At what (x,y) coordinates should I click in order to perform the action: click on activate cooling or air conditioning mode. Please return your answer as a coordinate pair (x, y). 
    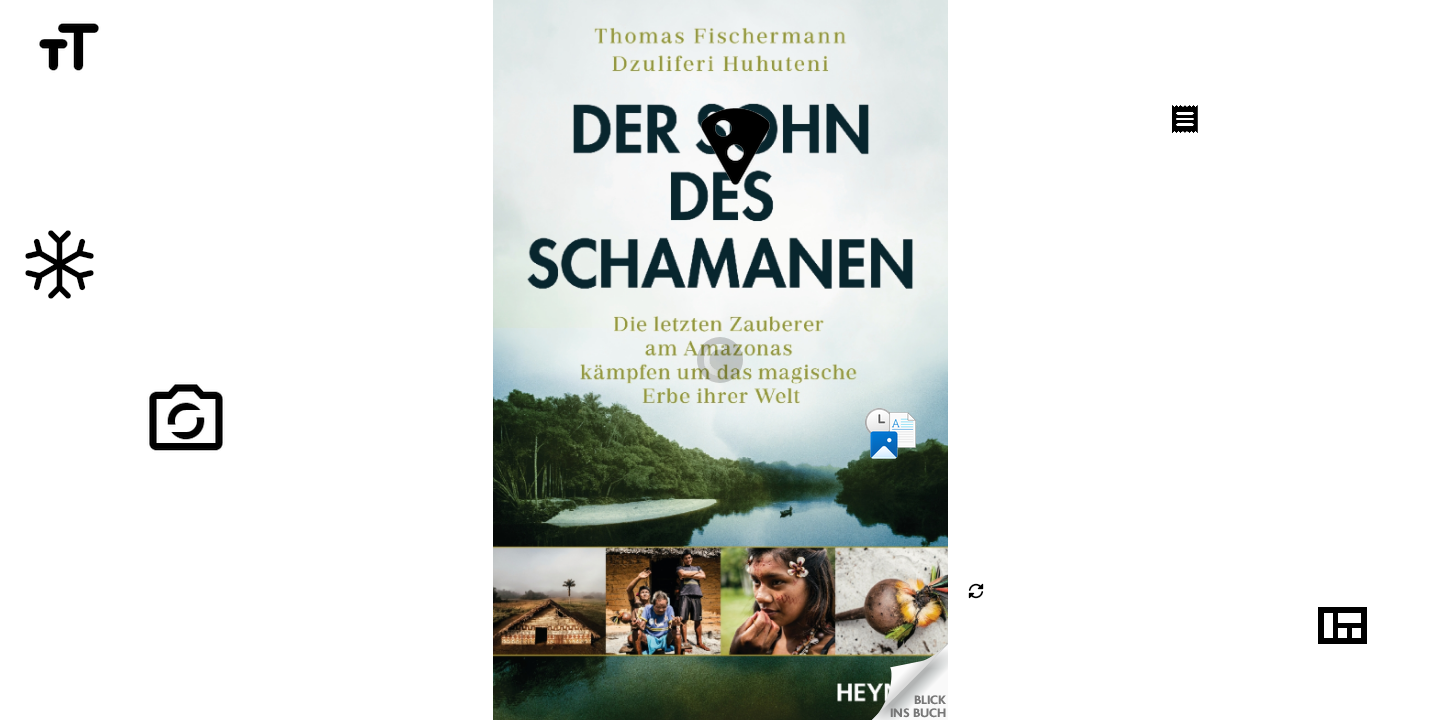
    Looking at the image, I should click on (59, 264).